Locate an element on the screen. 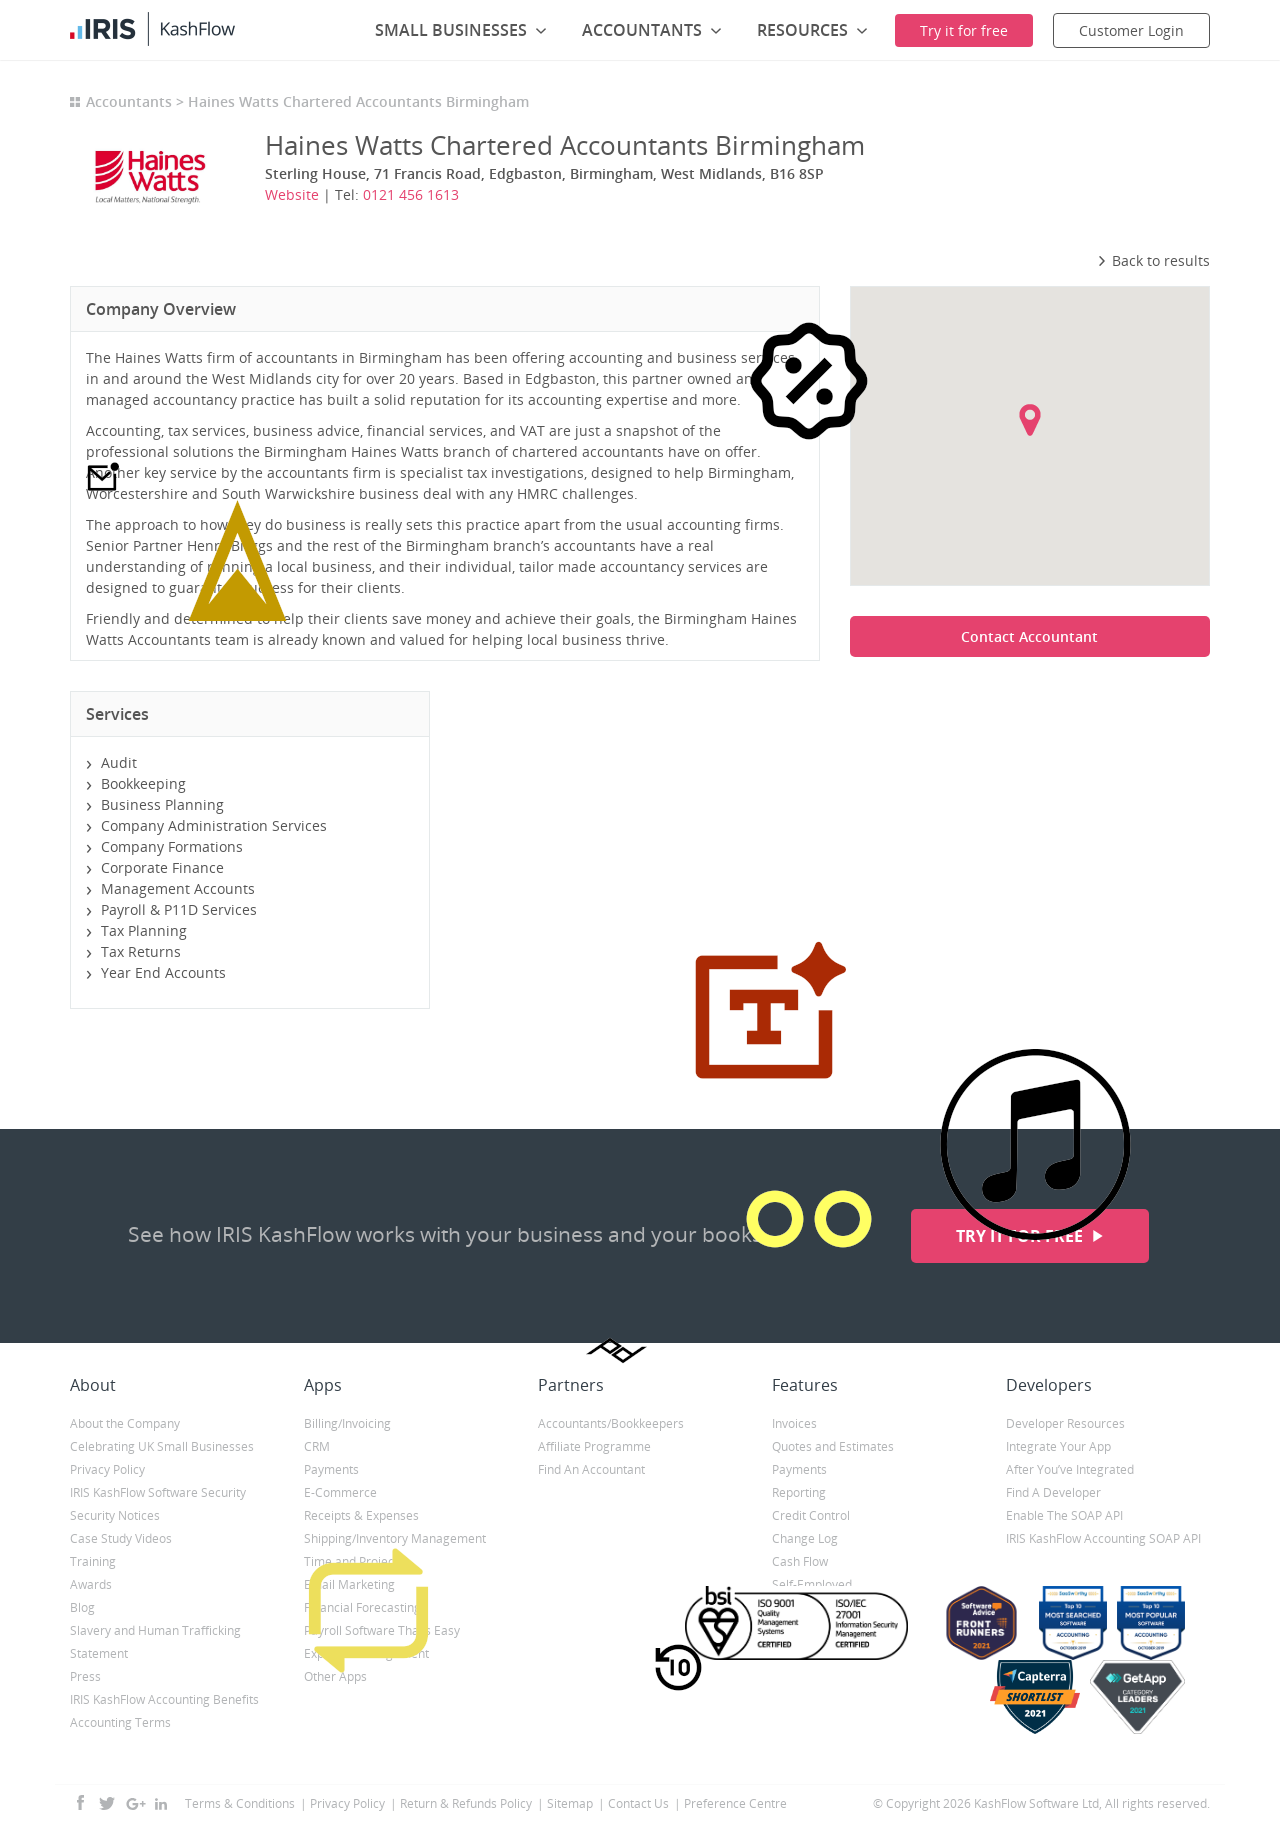 The height and width of the screenshot is (1828, 1280). open itunes application is located at coordinates (1035, 1144).